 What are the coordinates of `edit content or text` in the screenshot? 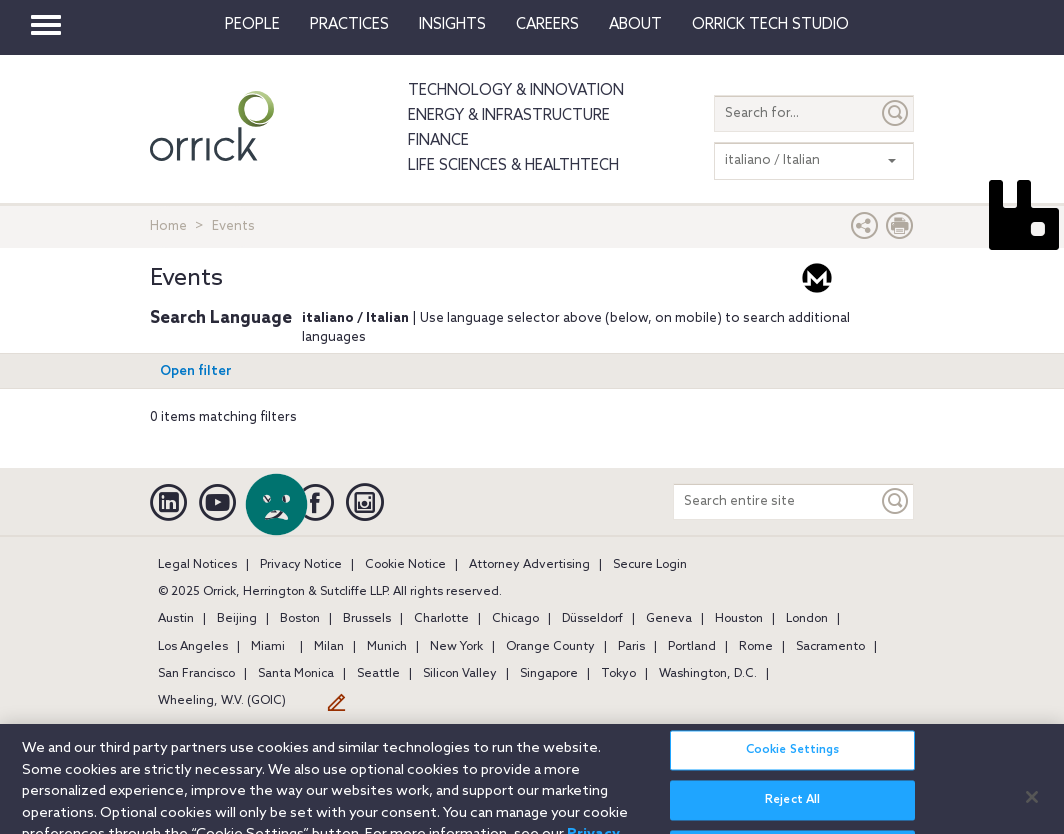 It's located at (336, 702).